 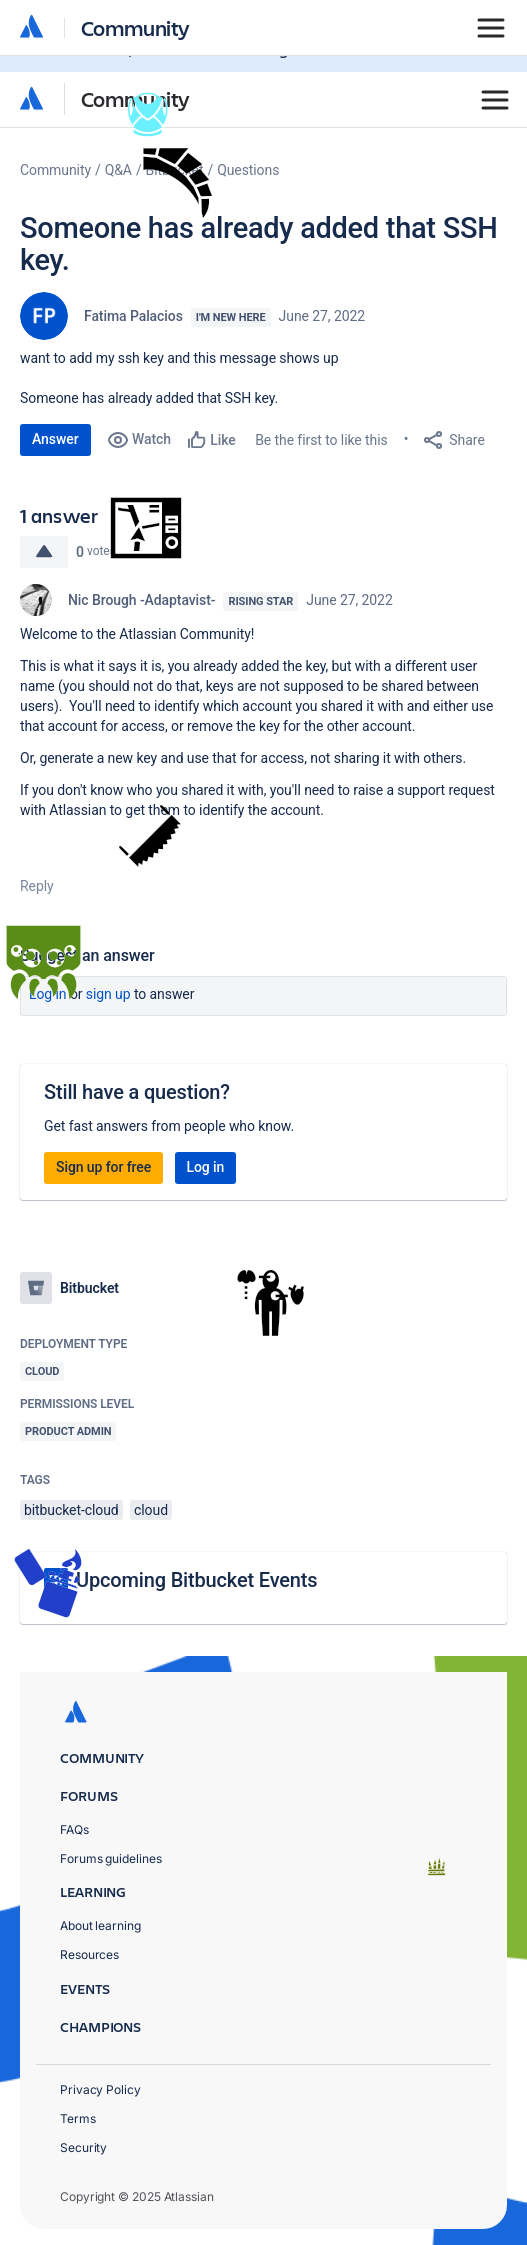 What do you see at coordinates (270, 1303) in the screenshot?
I see `view body anatomy or organ systems` at bounding box center [270, 1303].